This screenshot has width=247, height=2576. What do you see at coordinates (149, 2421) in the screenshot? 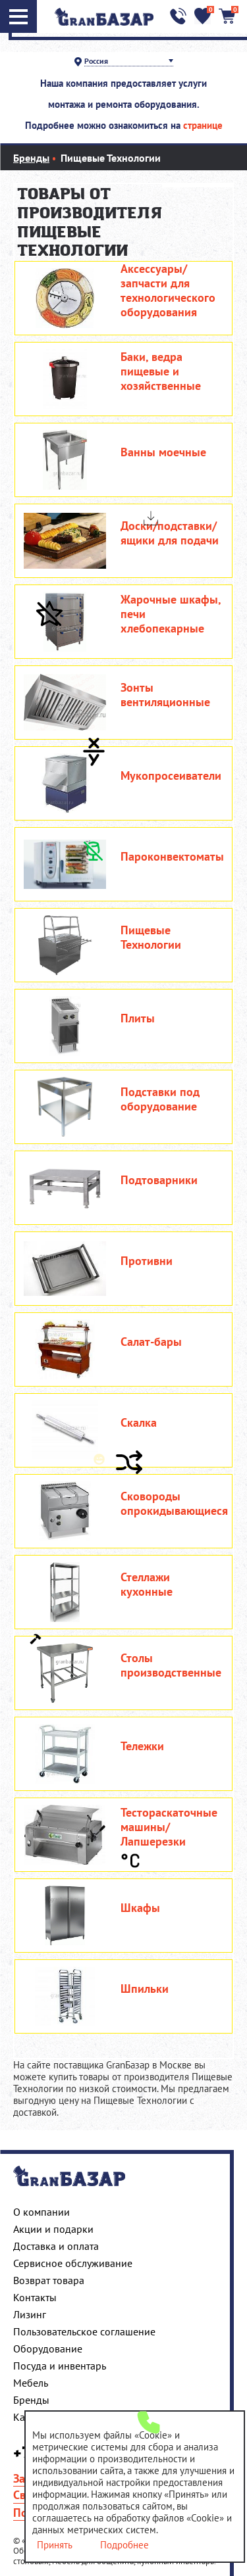
I see `make a phone call` at bounding box center [149, 2421].